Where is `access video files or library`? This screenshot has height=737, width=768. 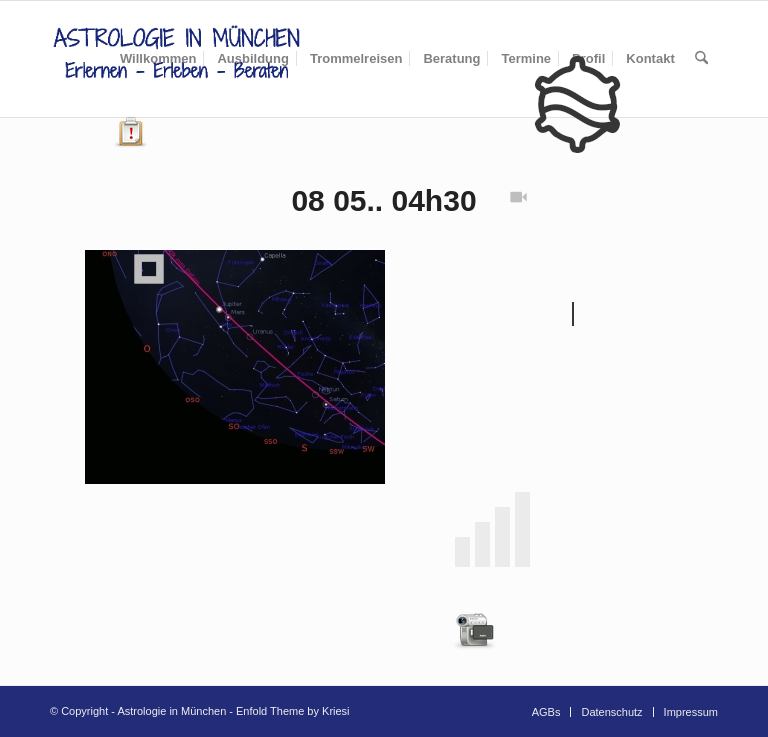 access video files or library is located at coordinates (518, 196).